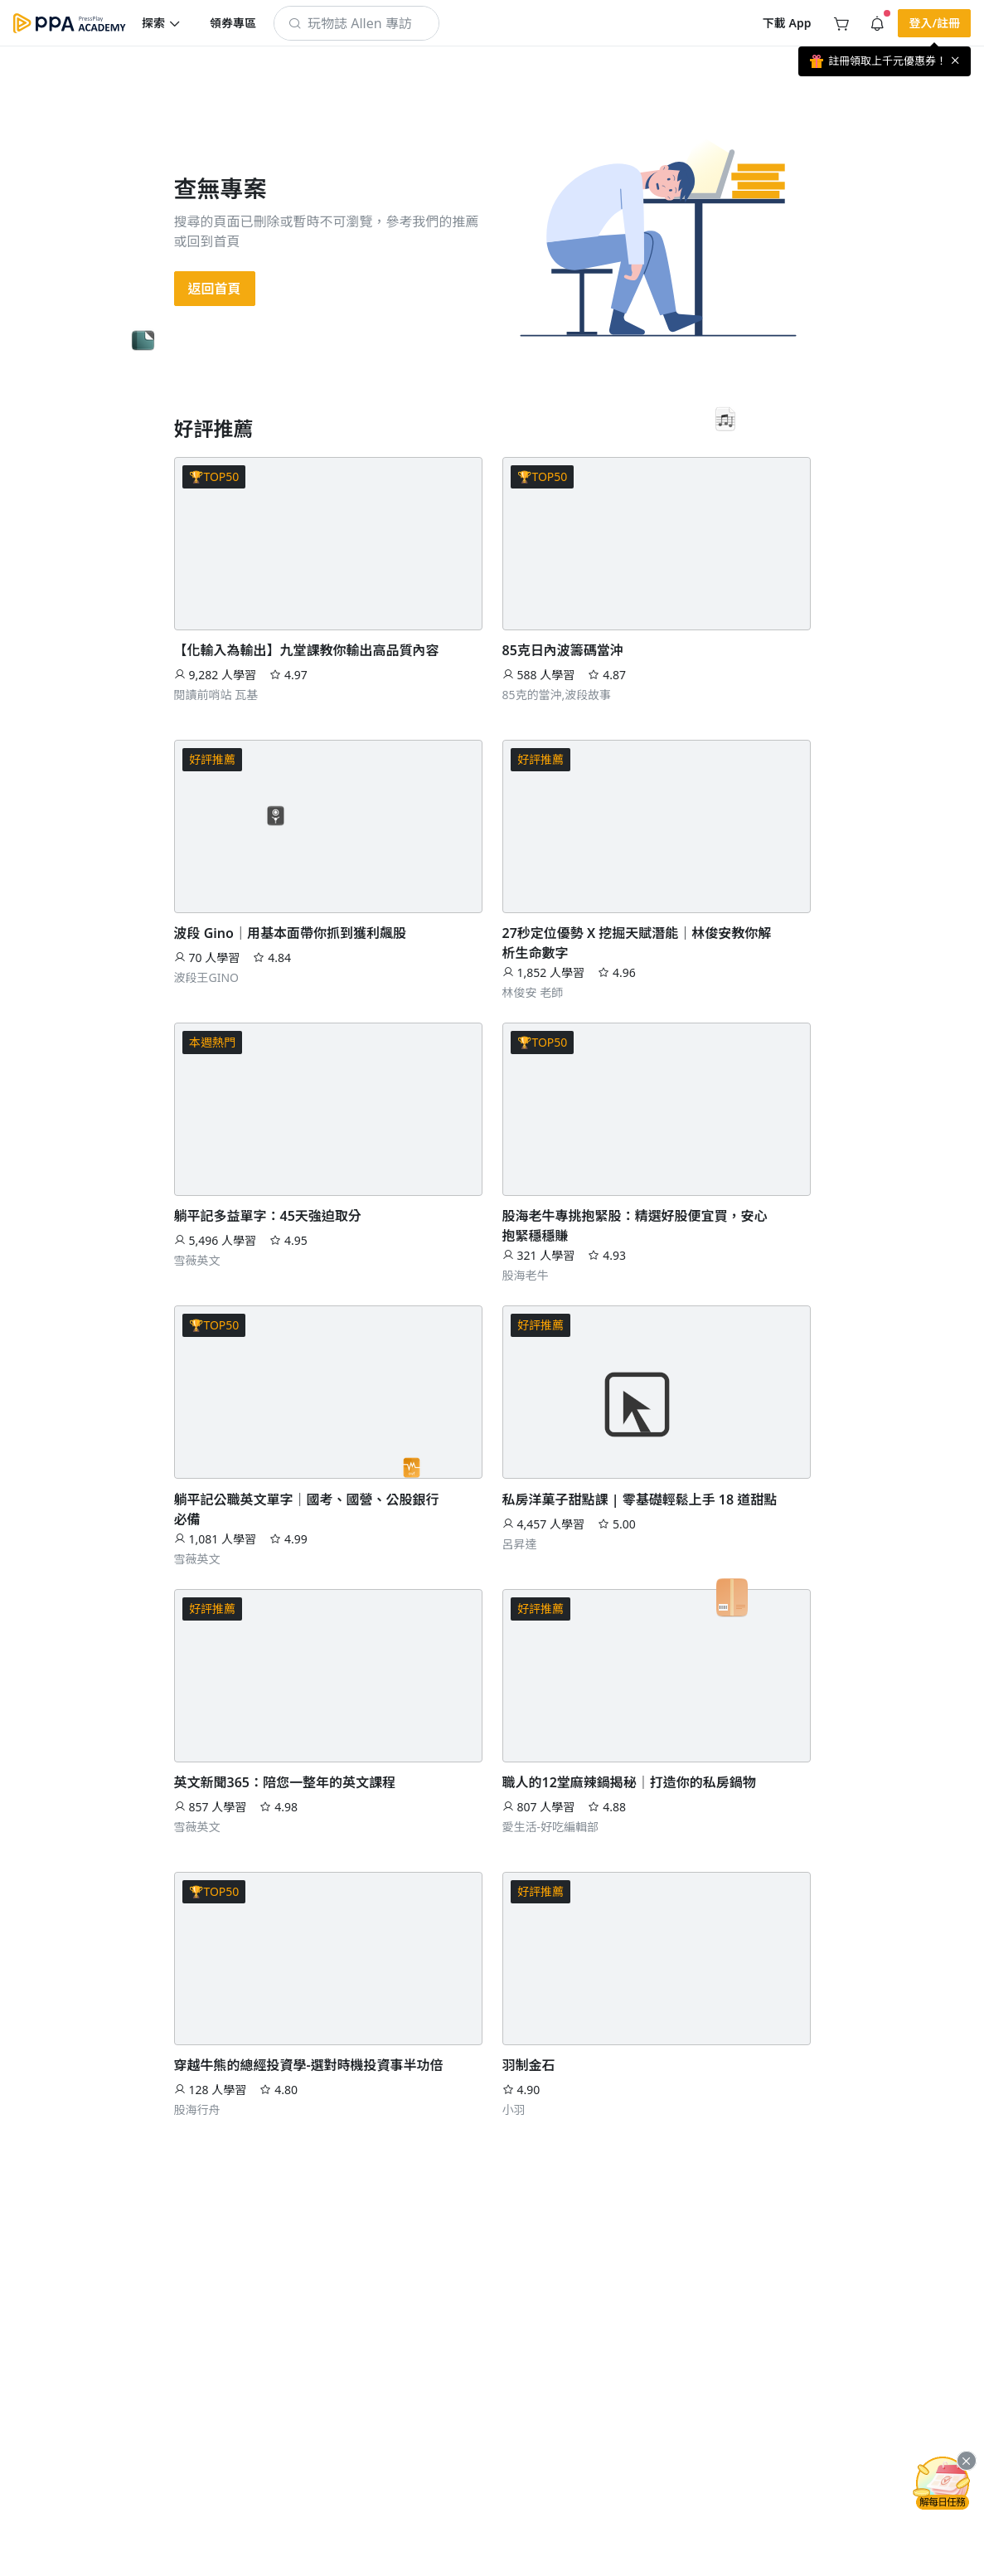 This screenshot has width=984, height=2576. What do you see at coordinates (637, 1404) in the screenshot?
I see `open fusion app or automation tool` at bounding box center [637, 1404].